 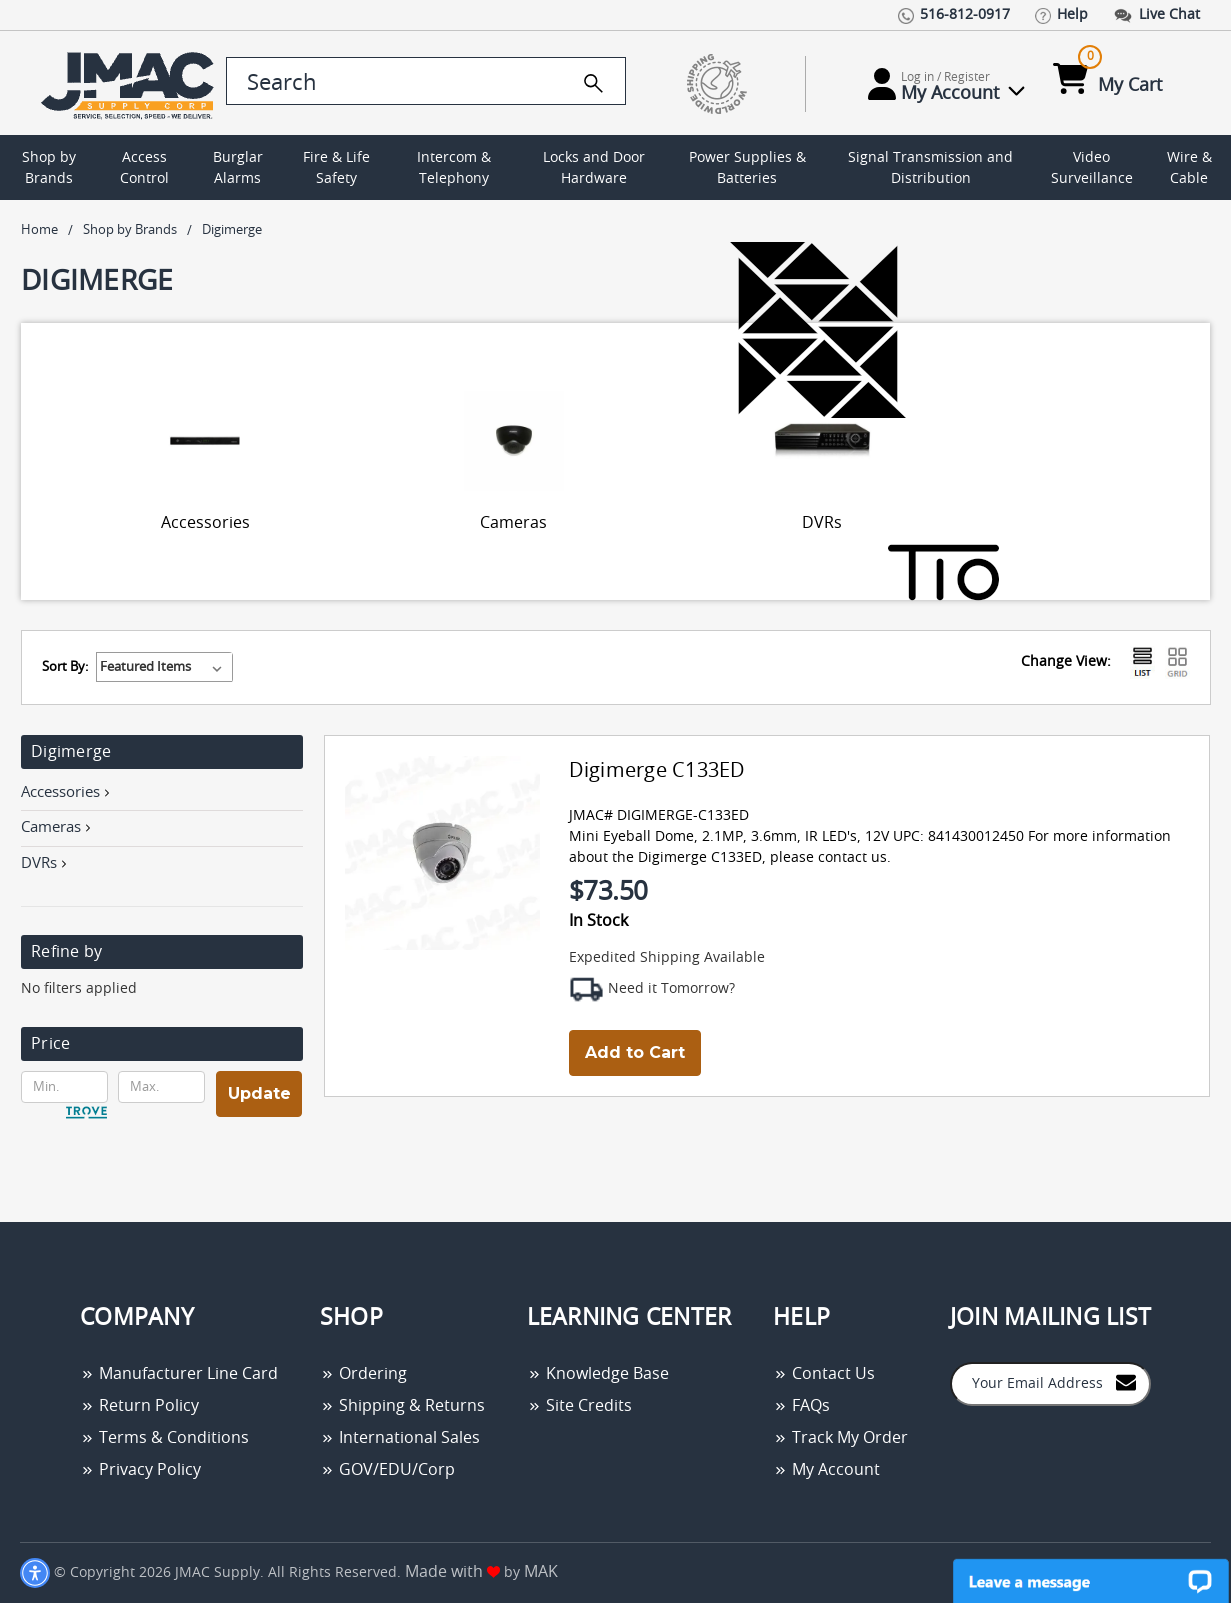 What do you see at coordinates (943, 572) in the screenshot?
I see `open try it online code interpreter` at bounding box center [943, 572].